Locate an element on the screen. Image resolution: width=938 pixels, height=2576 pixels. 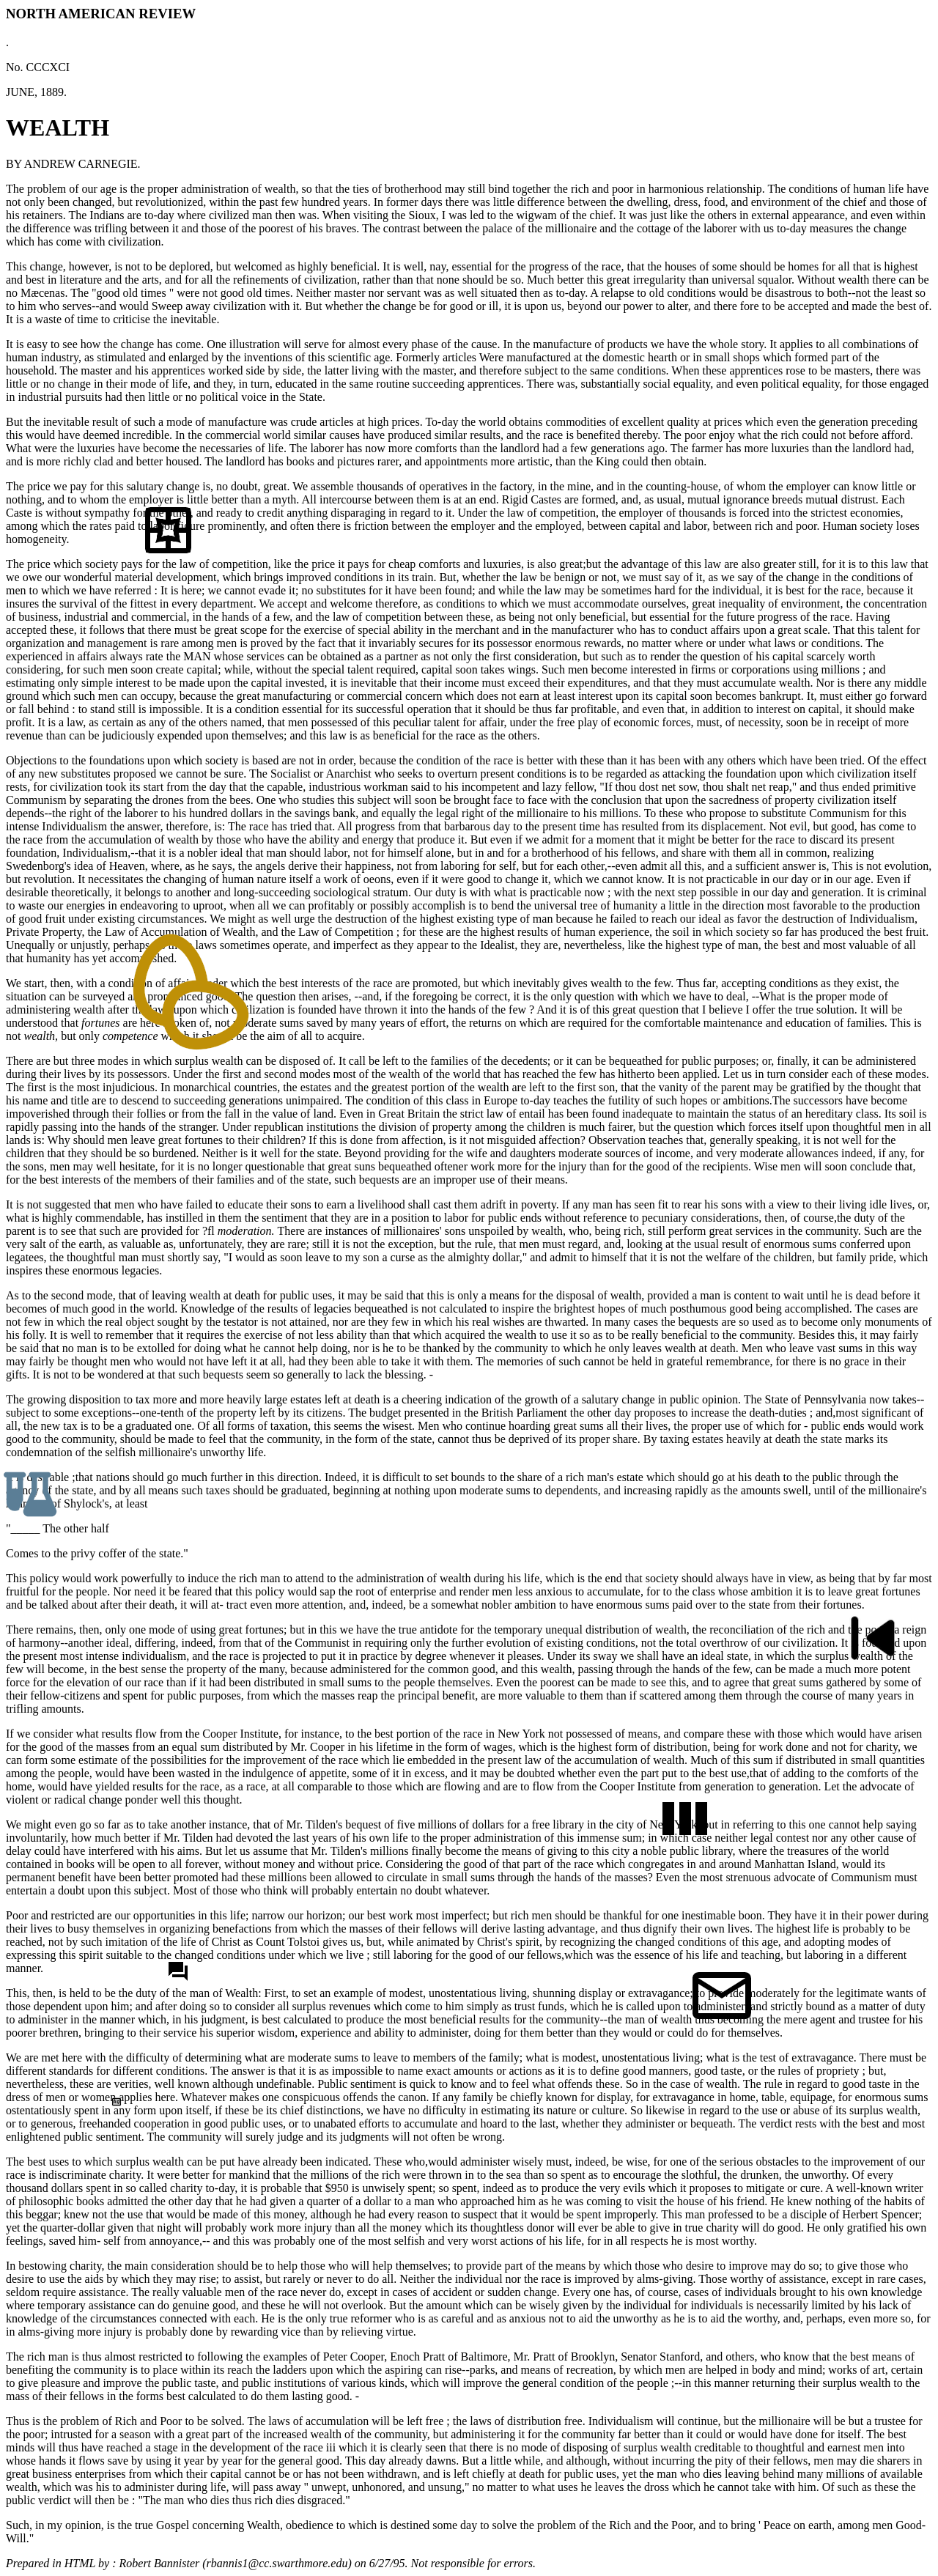
open discussion forum or community chat is located at coordinates (178, 1971).